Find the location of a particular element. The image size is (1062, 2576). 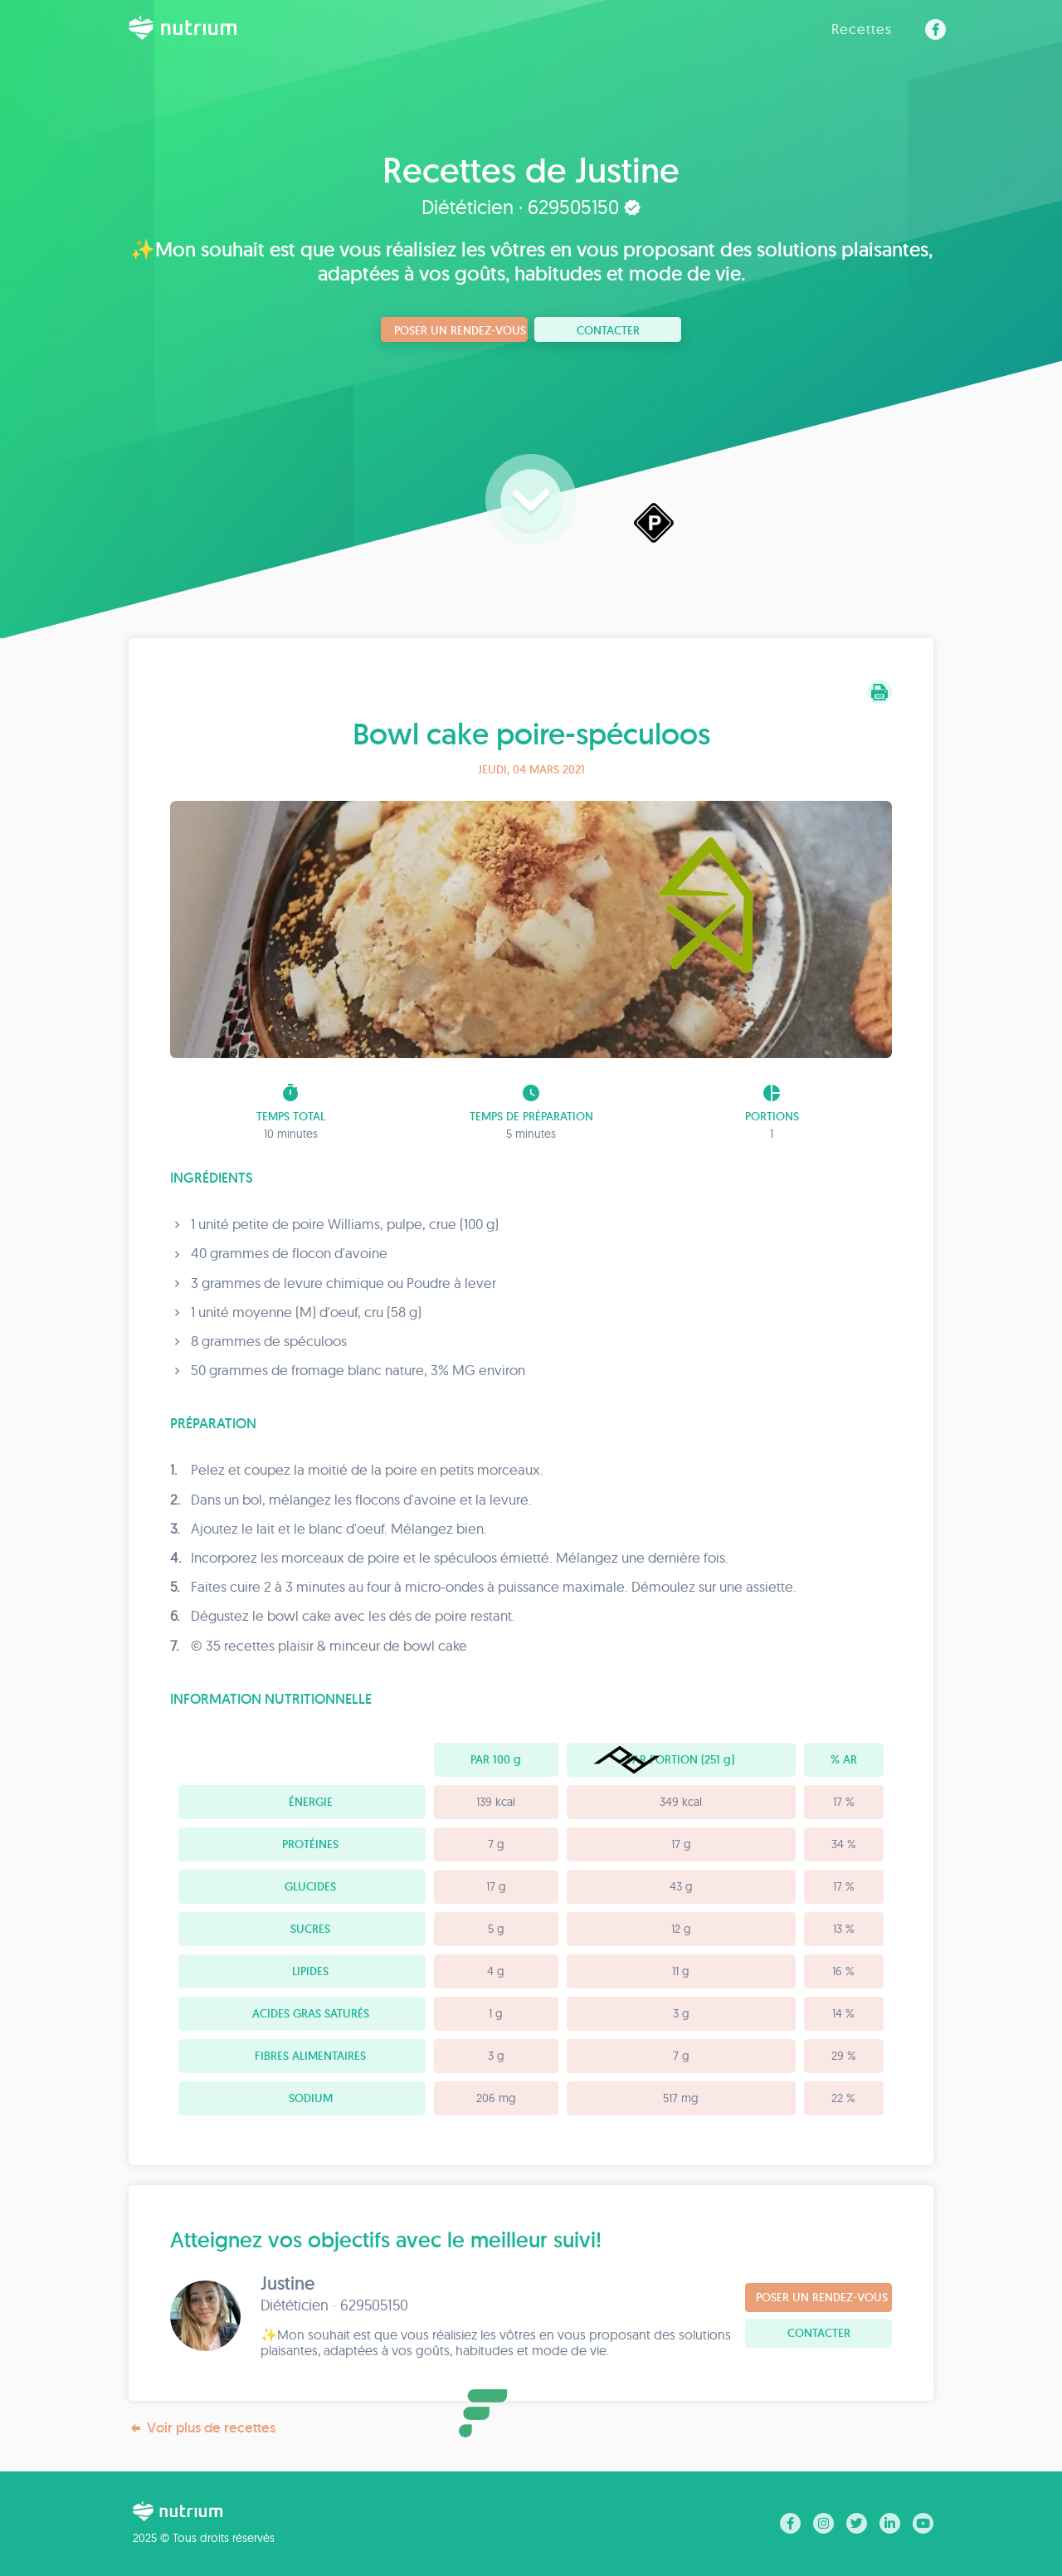

pre-commit logo is located at coordinates (654, 523).